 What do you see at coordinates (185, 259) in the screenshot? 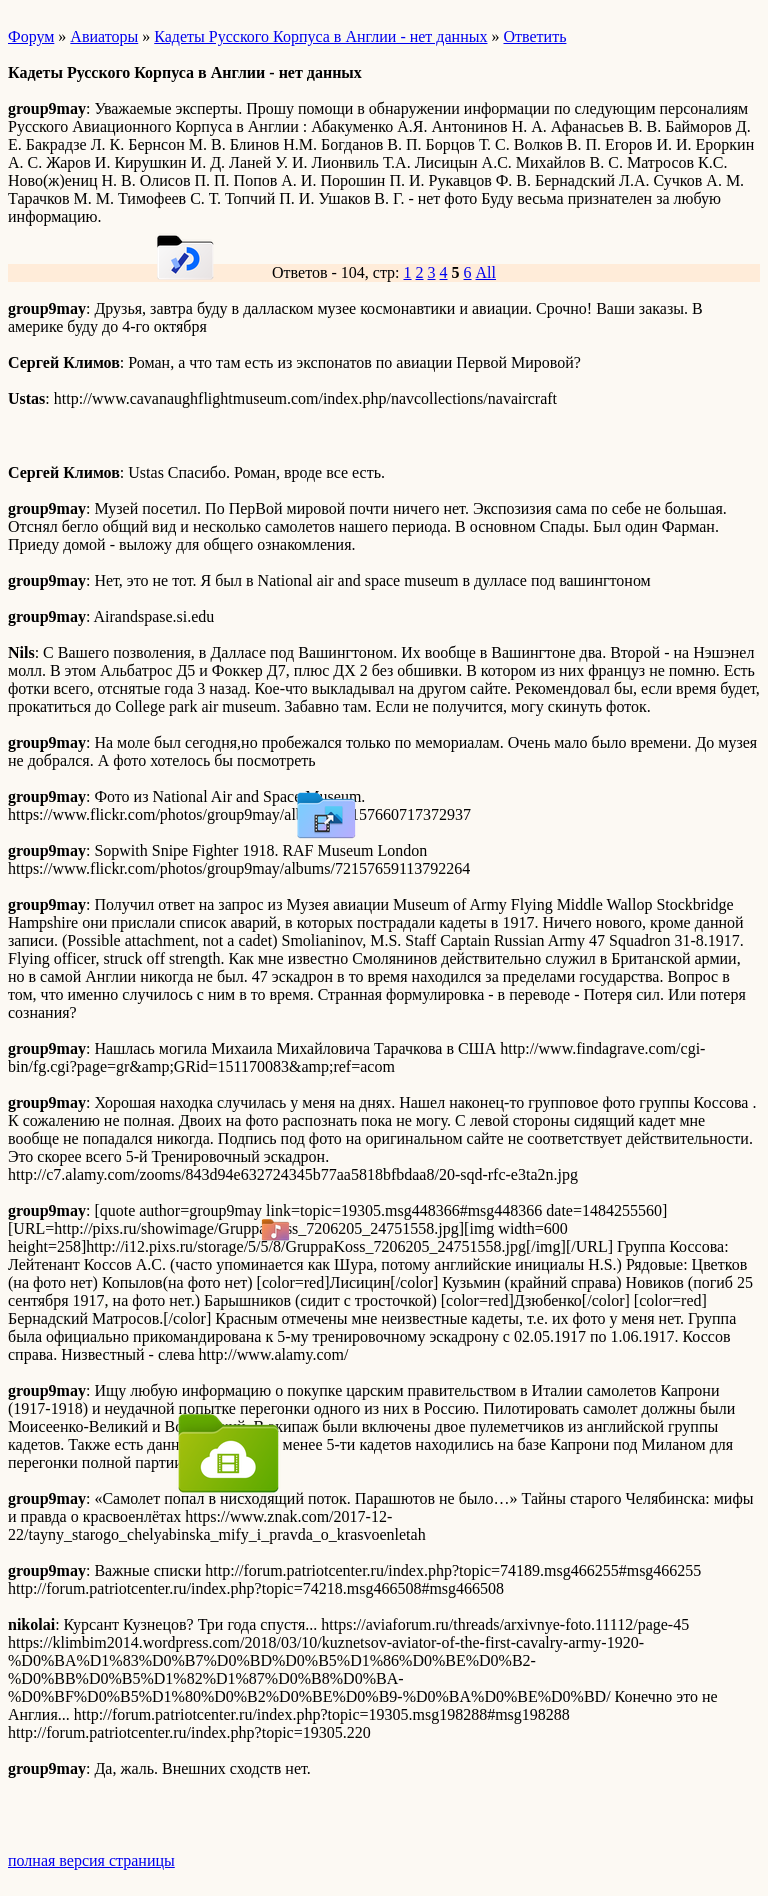
I see `folder containing files currently being processed` at bounding box center [185, 259].